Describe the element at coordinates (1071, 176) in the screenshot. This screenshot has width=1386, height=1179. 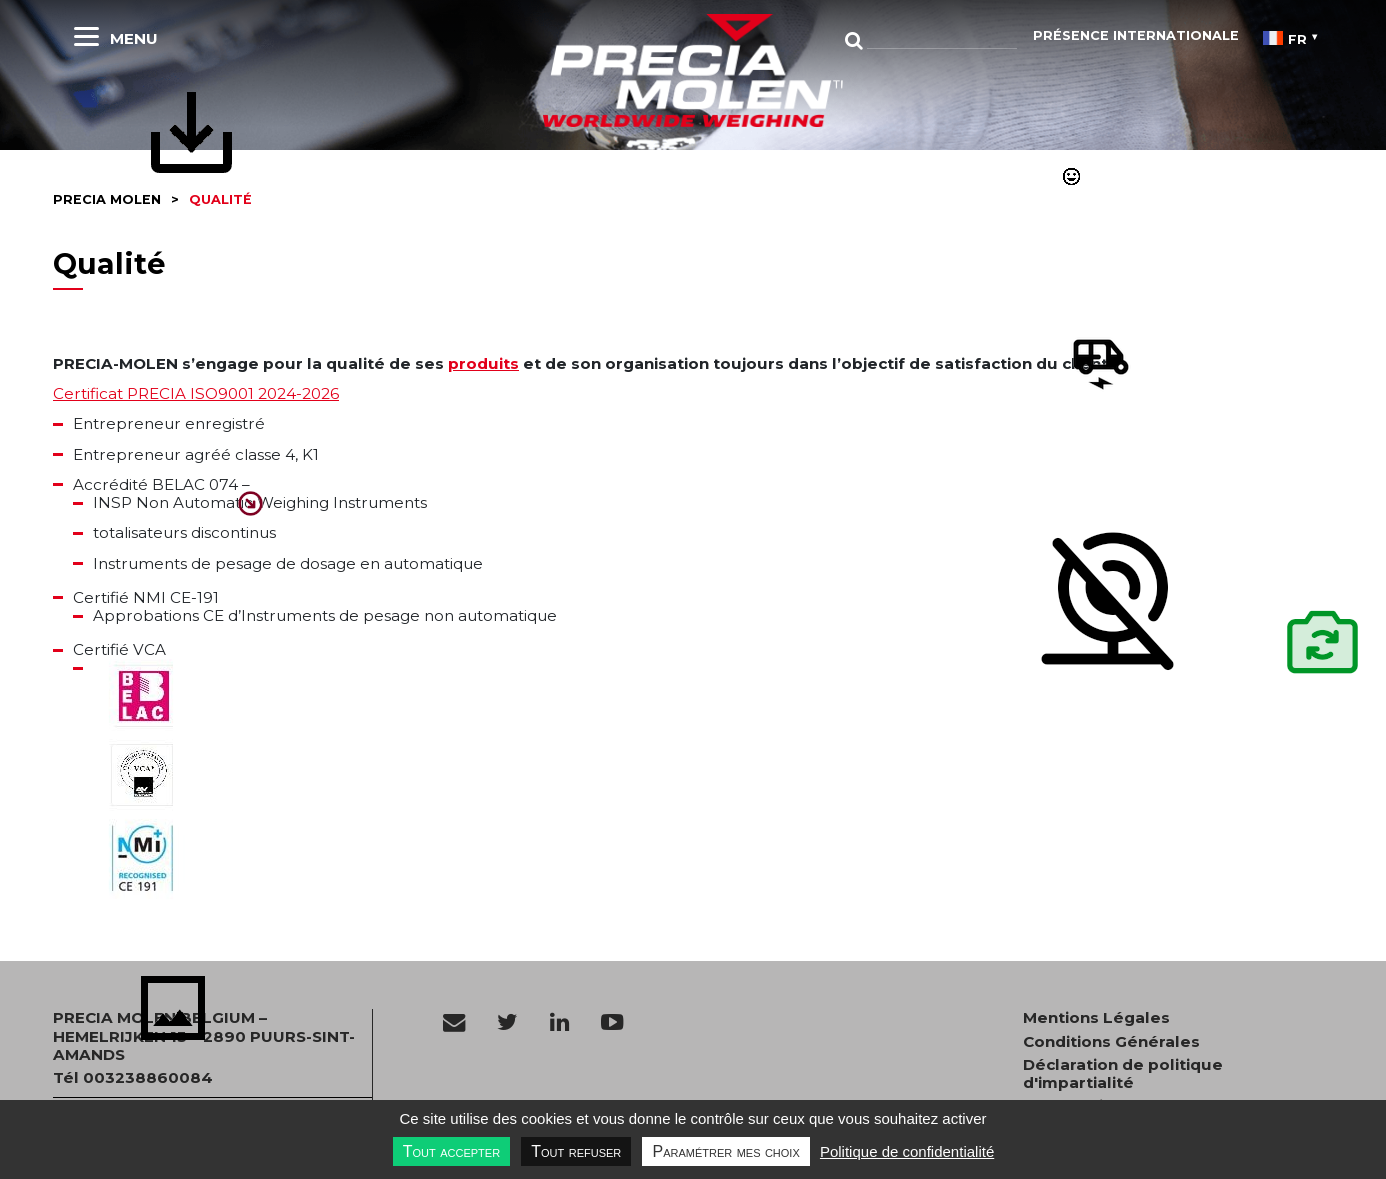
I see `tag people in a photo` at that location.